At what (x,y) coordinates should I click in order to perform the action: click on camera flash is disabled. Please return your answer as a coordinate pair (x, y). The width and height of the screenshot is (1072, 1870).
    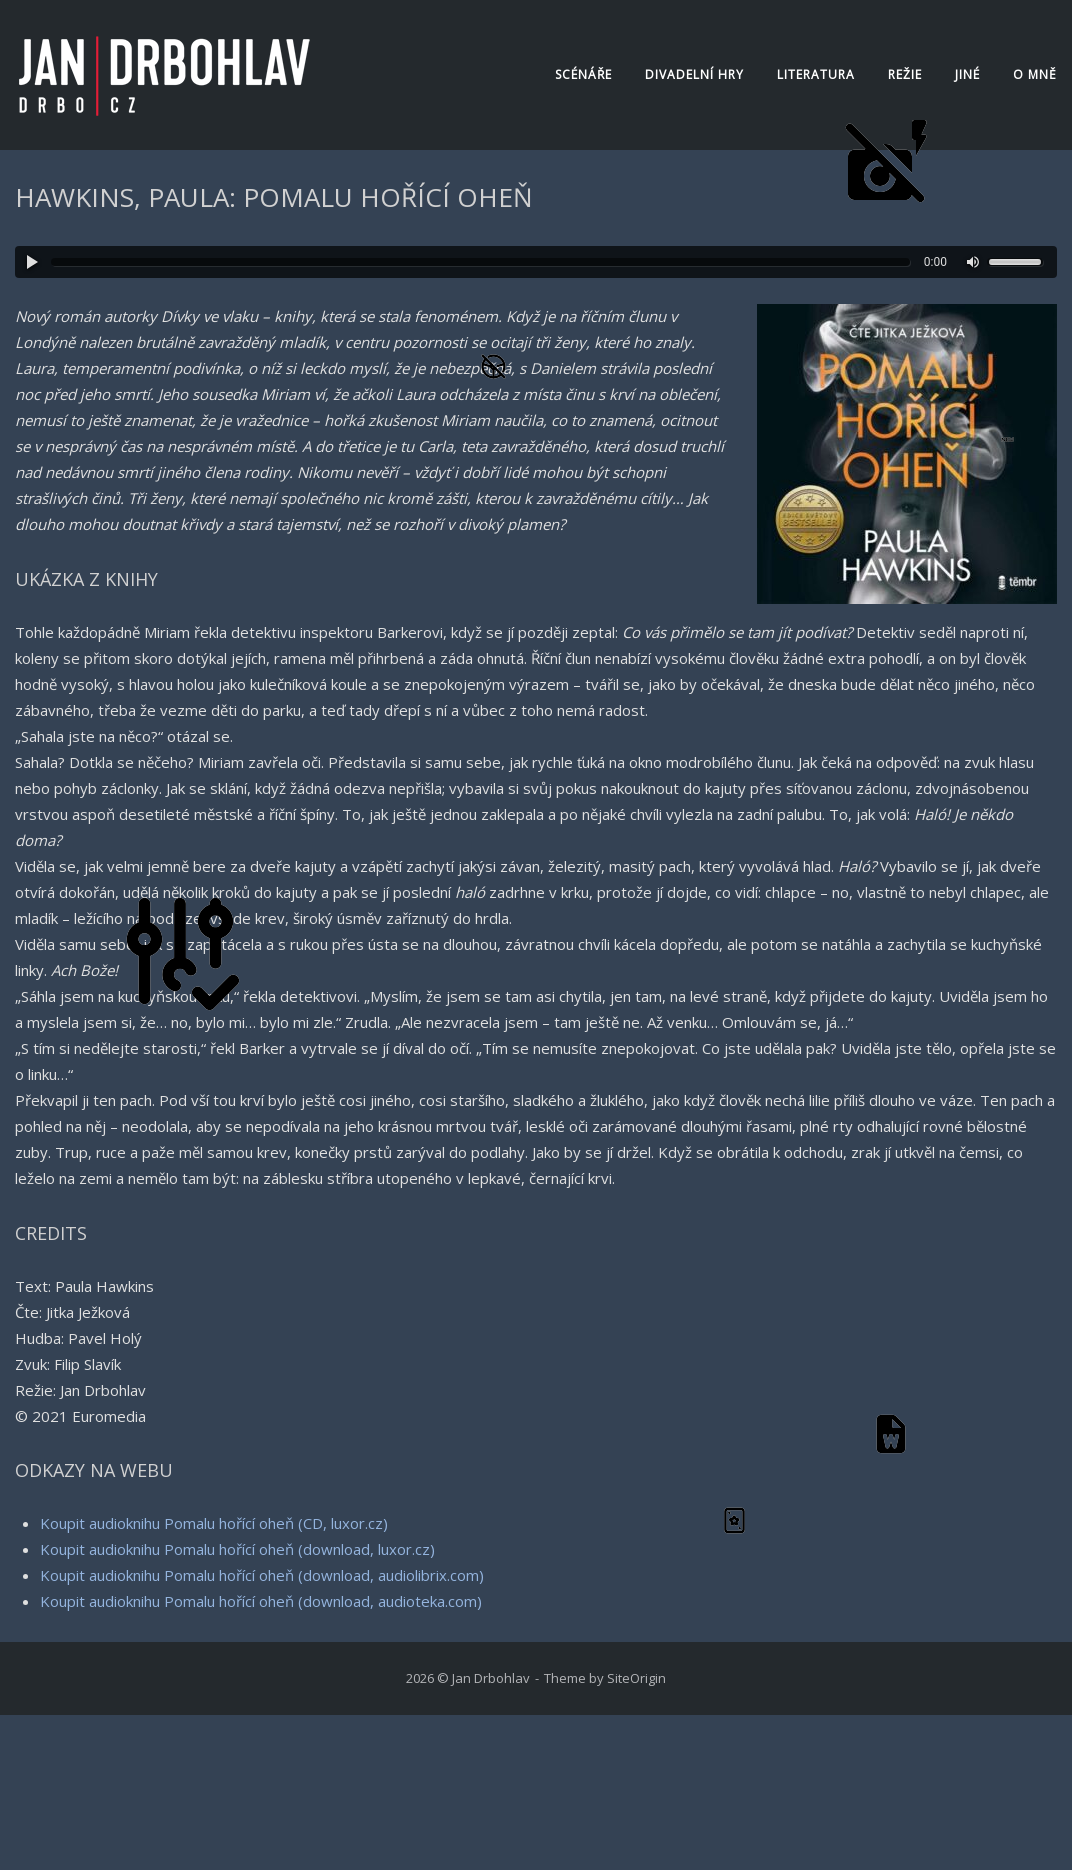
    Looking at the image, I should click on (888, 160).